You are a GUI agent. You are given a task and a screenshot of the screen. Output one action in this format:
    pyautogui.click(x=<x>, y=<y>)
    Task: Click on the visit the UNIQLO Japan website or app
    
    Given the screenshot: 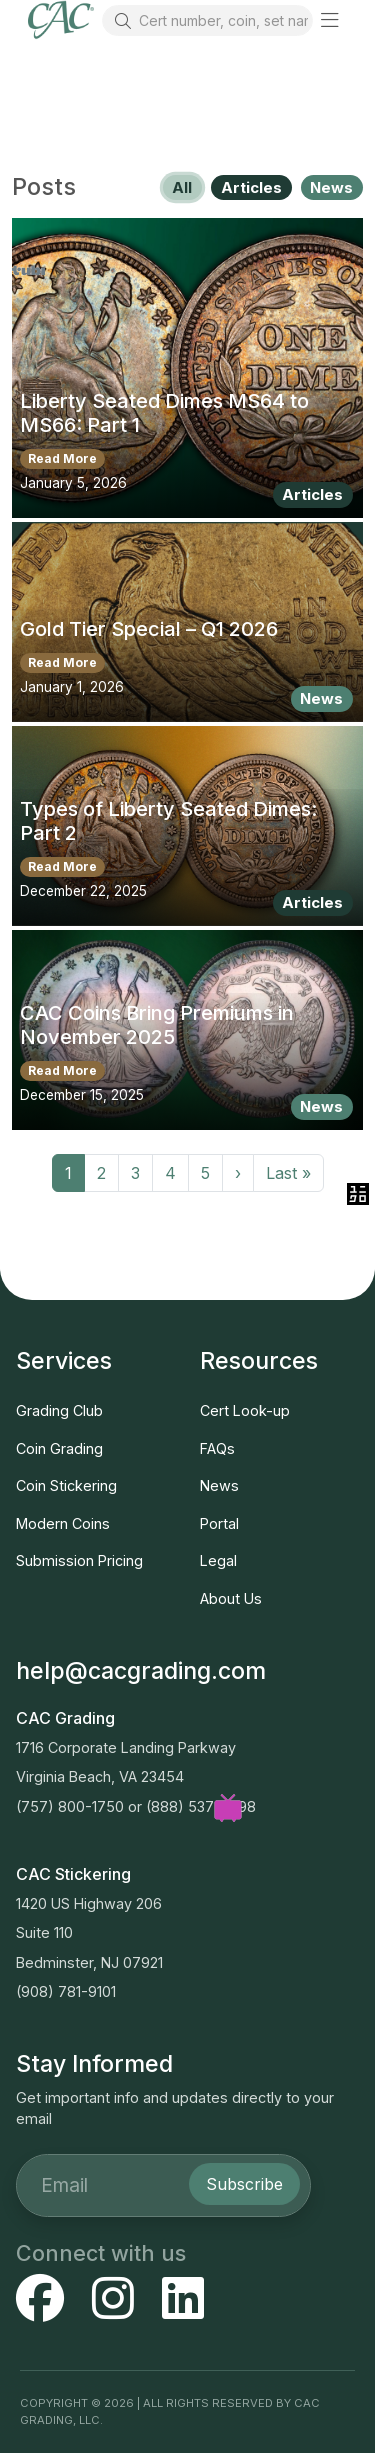 What is the action you would take?
    pyautogui.click(x=358, y=1194)
    